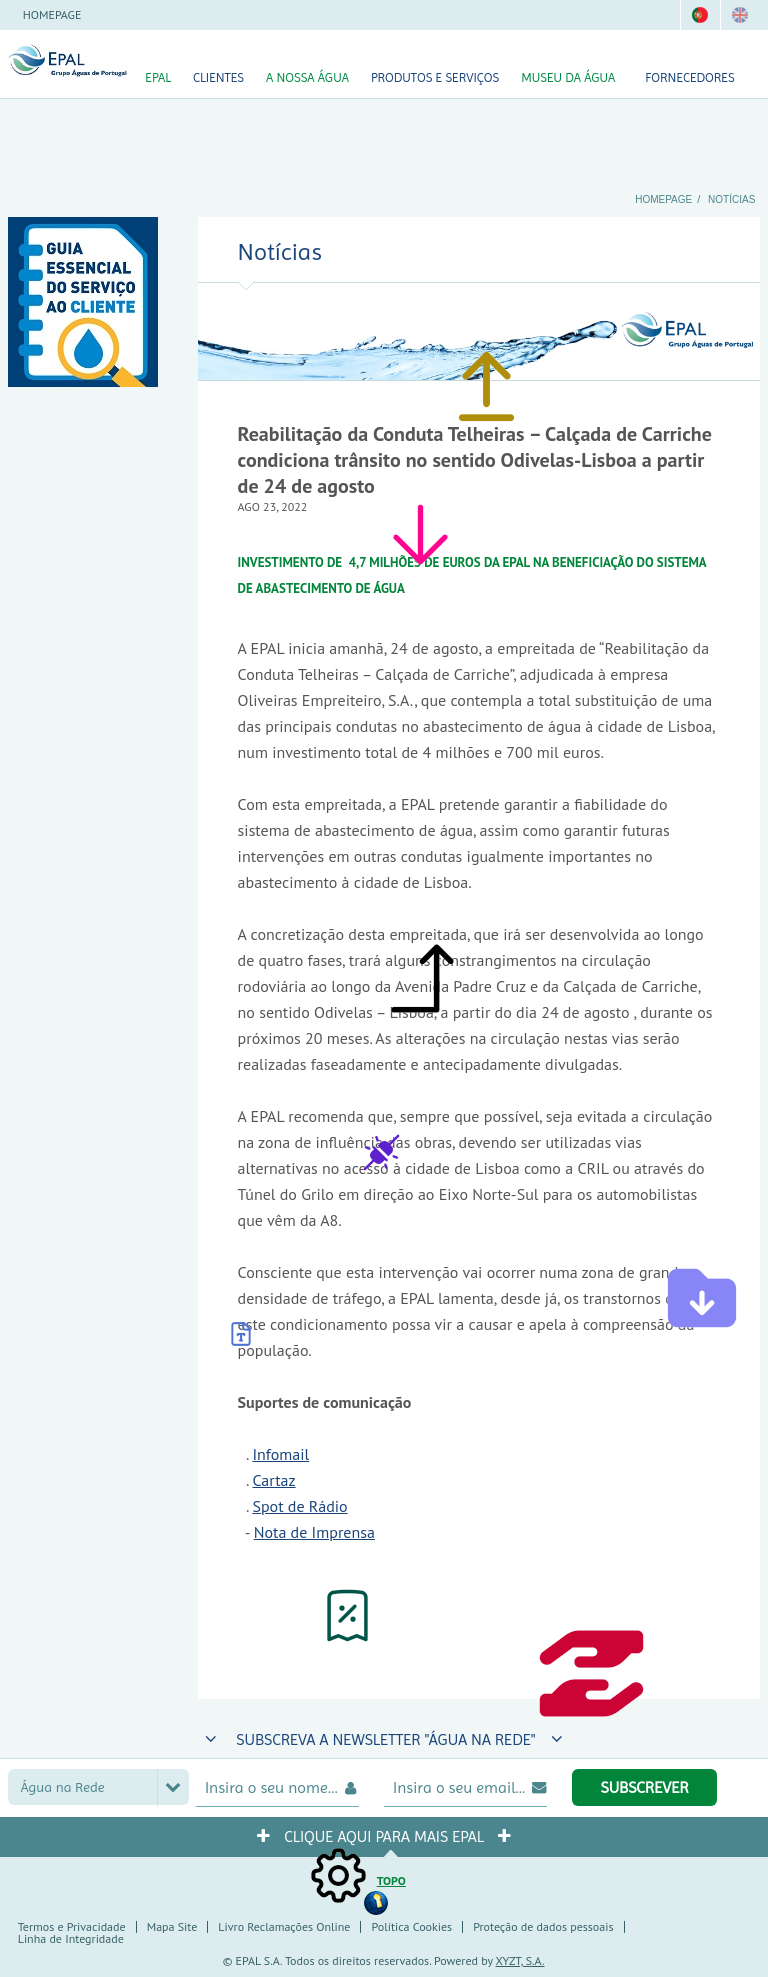  I want to click on view discount or coupon codes, so click(347, 1615).